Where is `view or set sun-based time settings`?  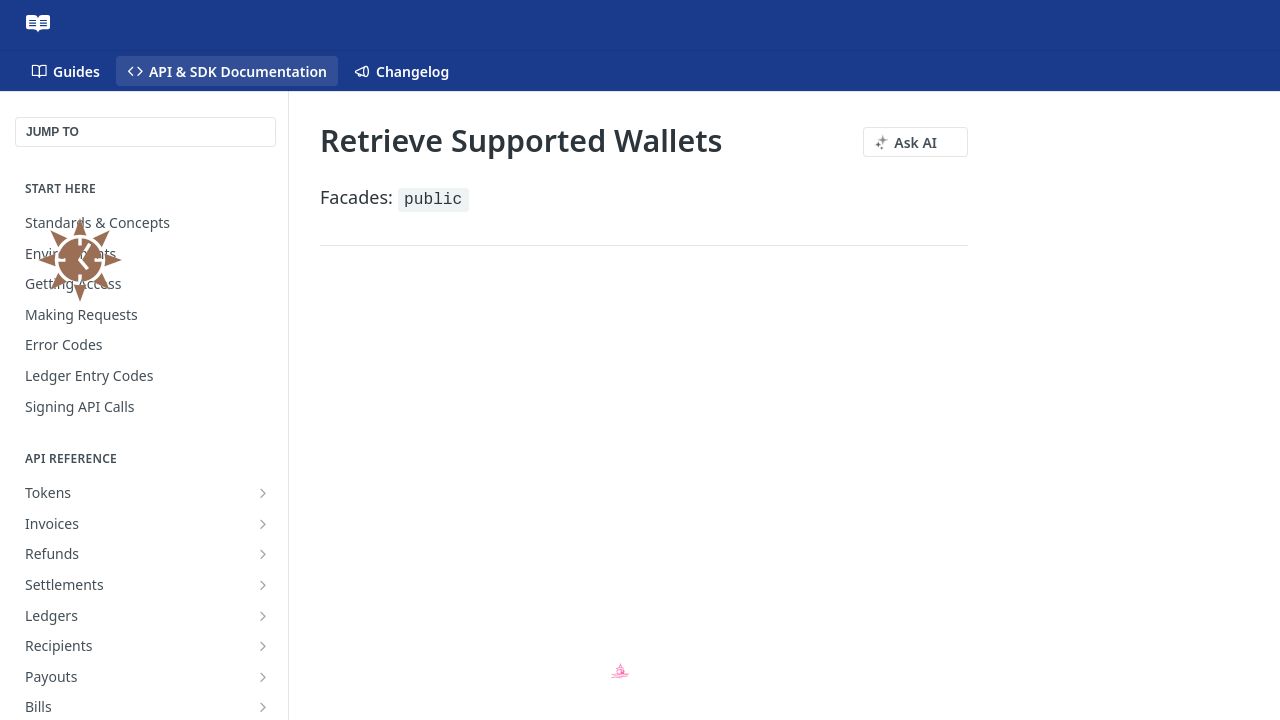
view or set sun-based time settings is located at coordinates (80, 260).